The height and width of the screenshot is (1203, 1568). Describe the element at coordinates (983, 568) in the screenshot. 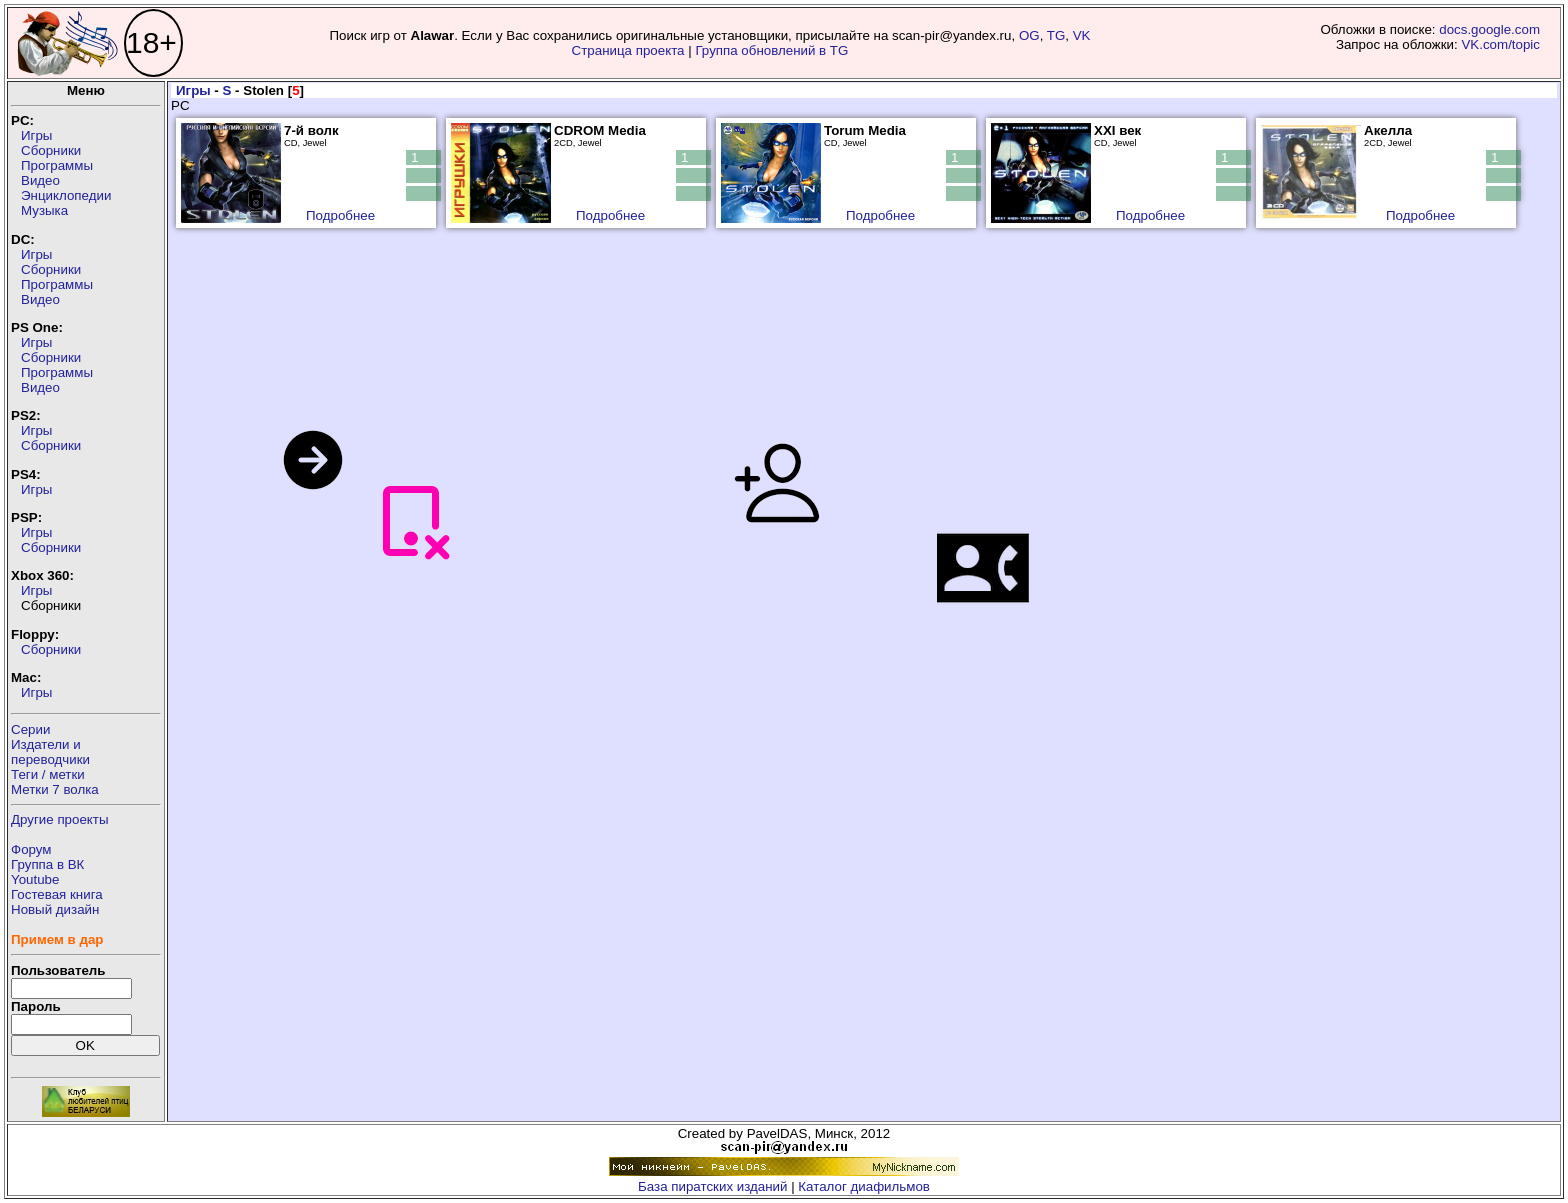

I see `call a contact from your address book` at that location.